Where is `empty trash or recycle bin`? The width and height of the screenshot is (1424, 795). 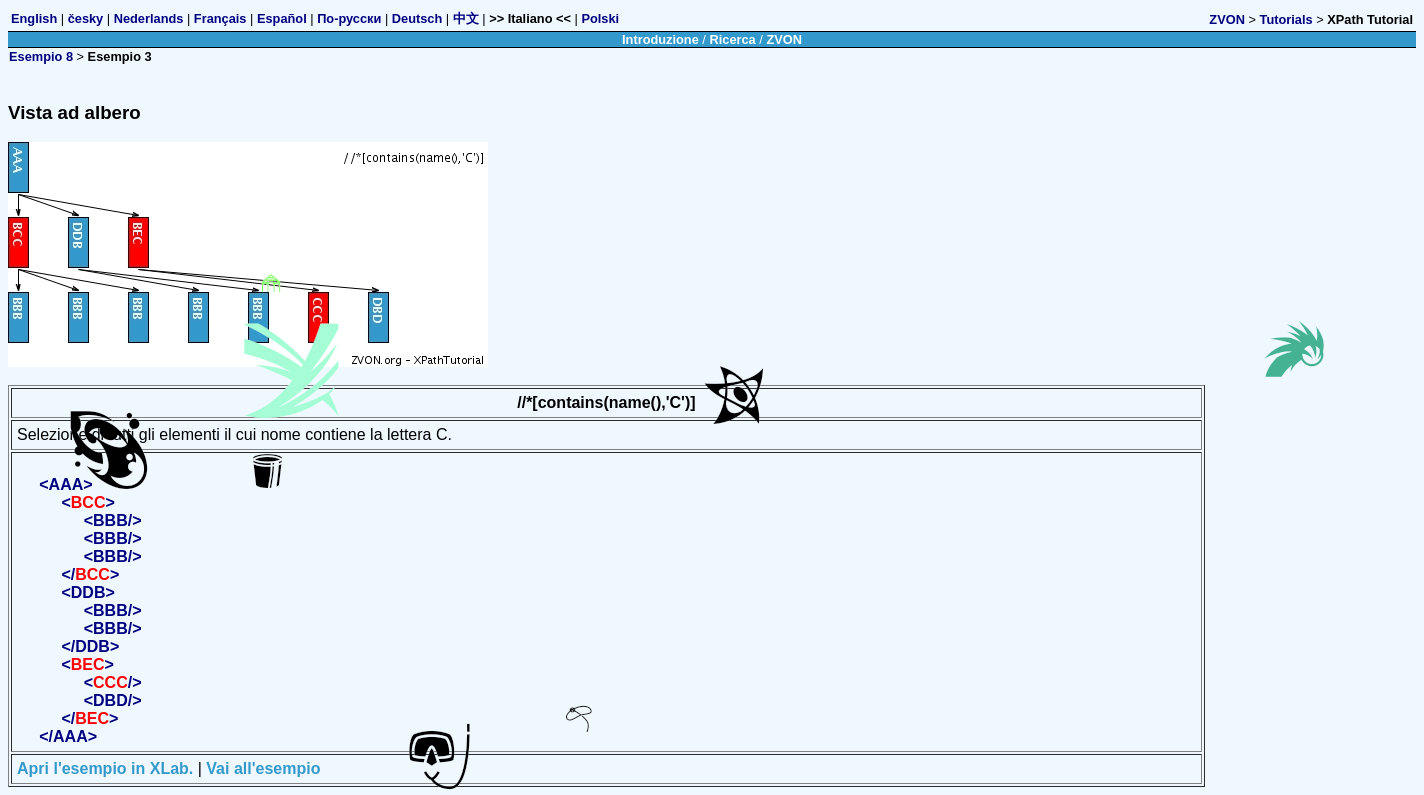
empty trash or recycle bin is located at coordinates (267, 465).